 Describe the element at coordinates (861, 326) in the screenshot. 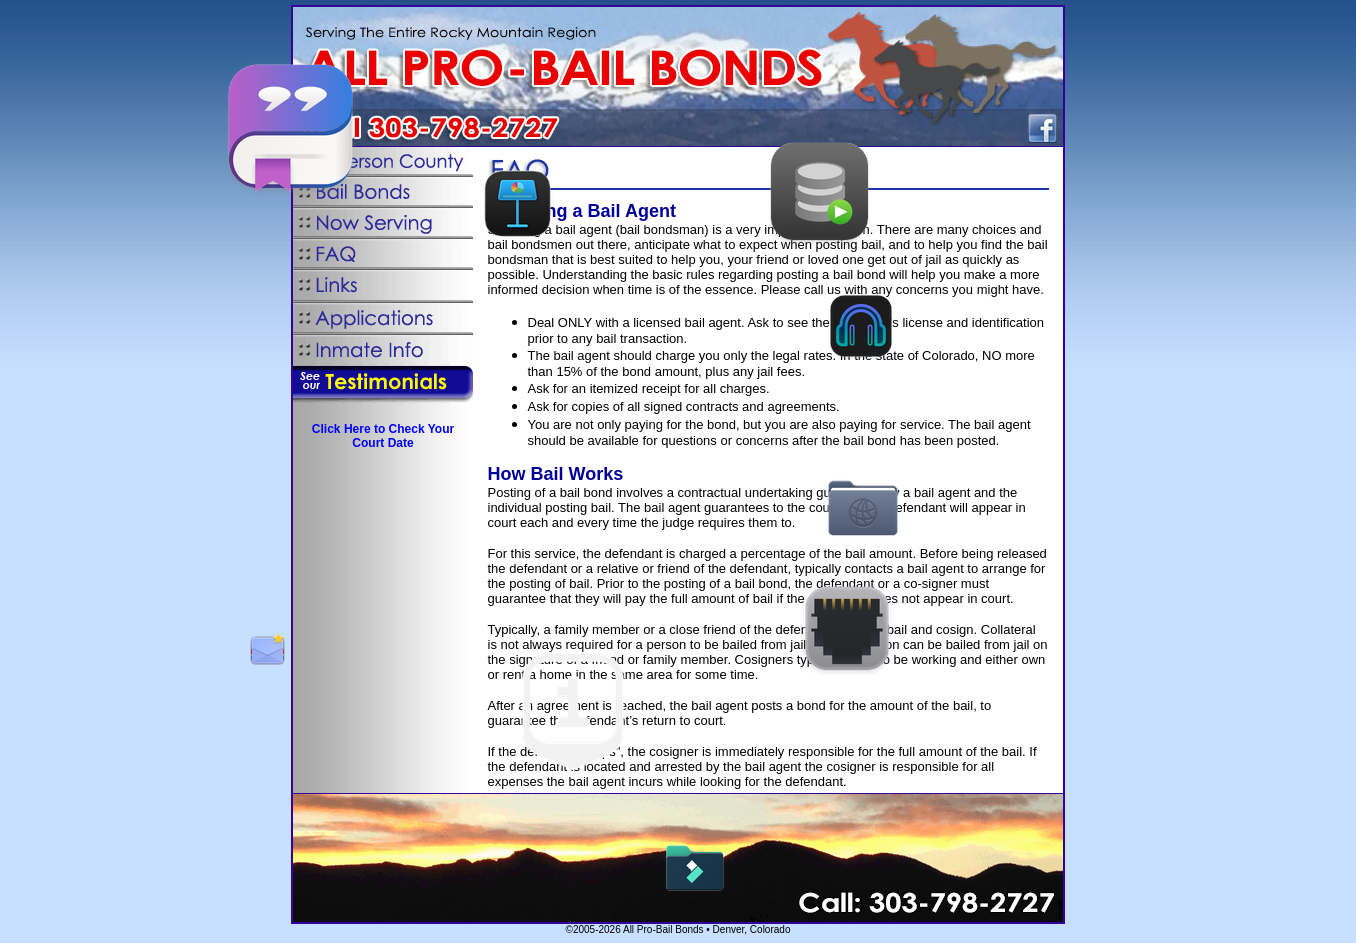

I see `open spotube music streaming app` at that location.